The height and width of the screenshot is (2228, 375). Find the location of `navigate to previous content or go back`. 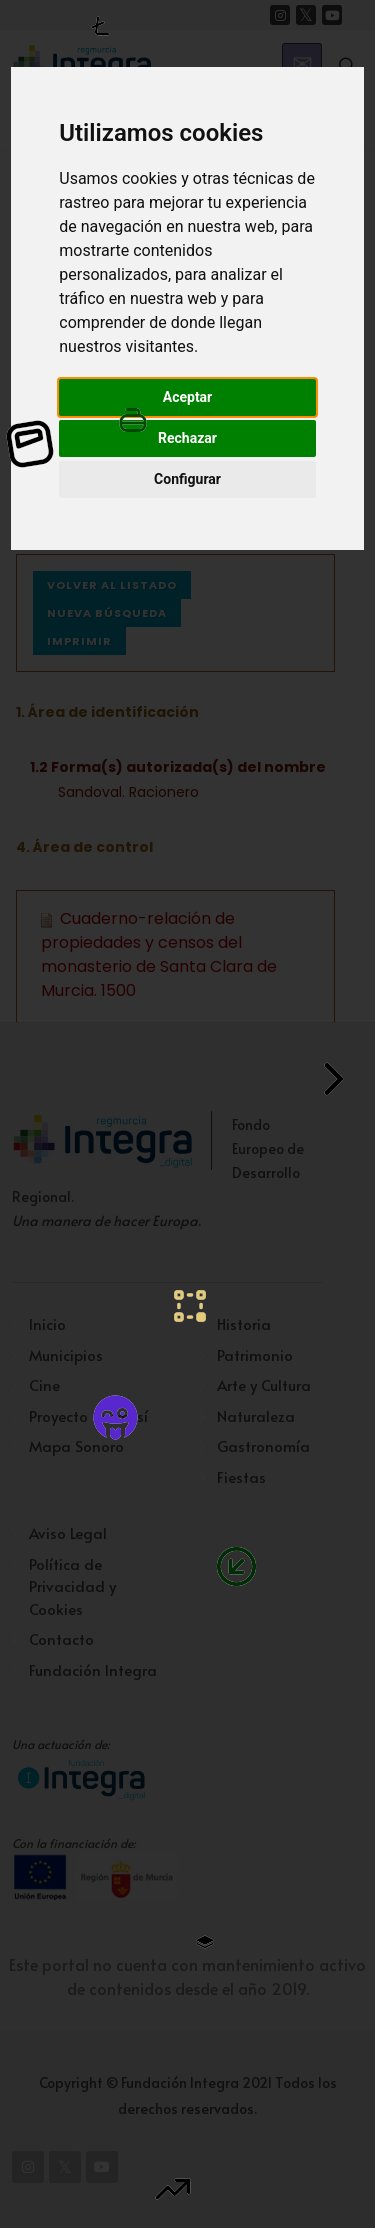

navigate to previous content or go back is located at coordinates (236, 1566).